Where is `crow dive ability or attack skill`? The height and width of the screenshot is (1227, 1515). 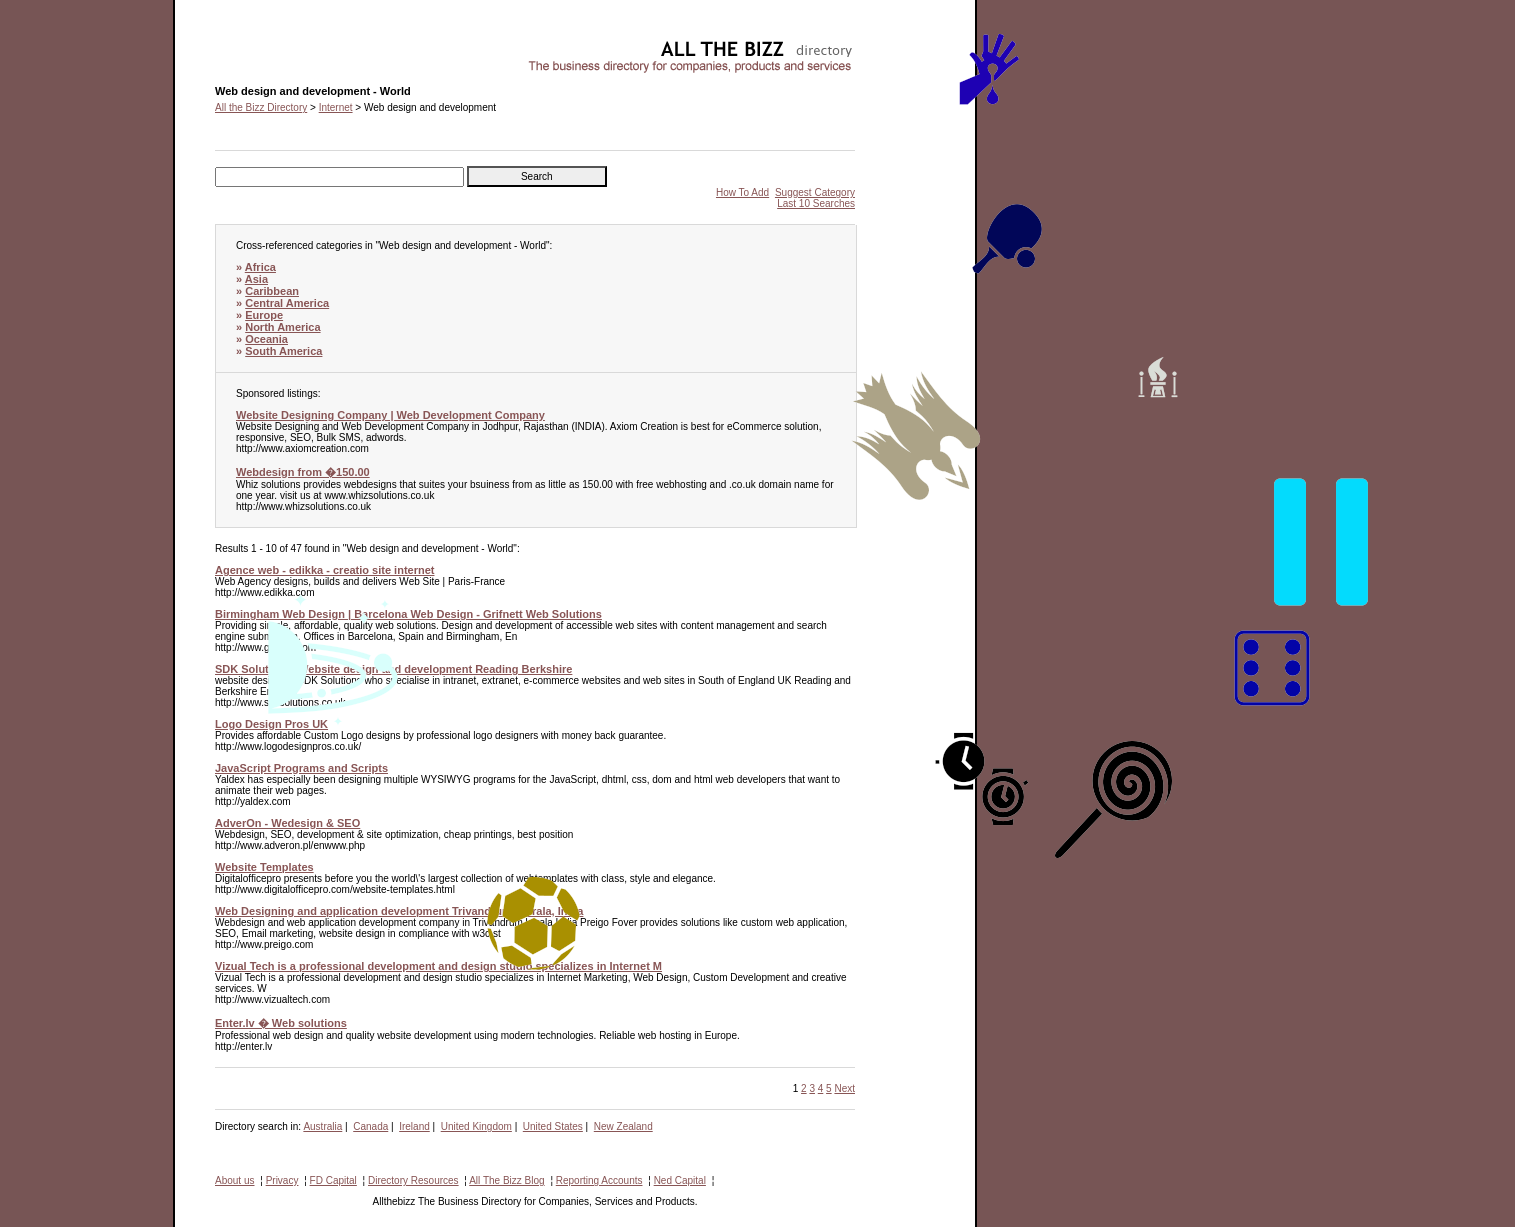 crow dive ability or attack skill is located at coordinates (917, 436).